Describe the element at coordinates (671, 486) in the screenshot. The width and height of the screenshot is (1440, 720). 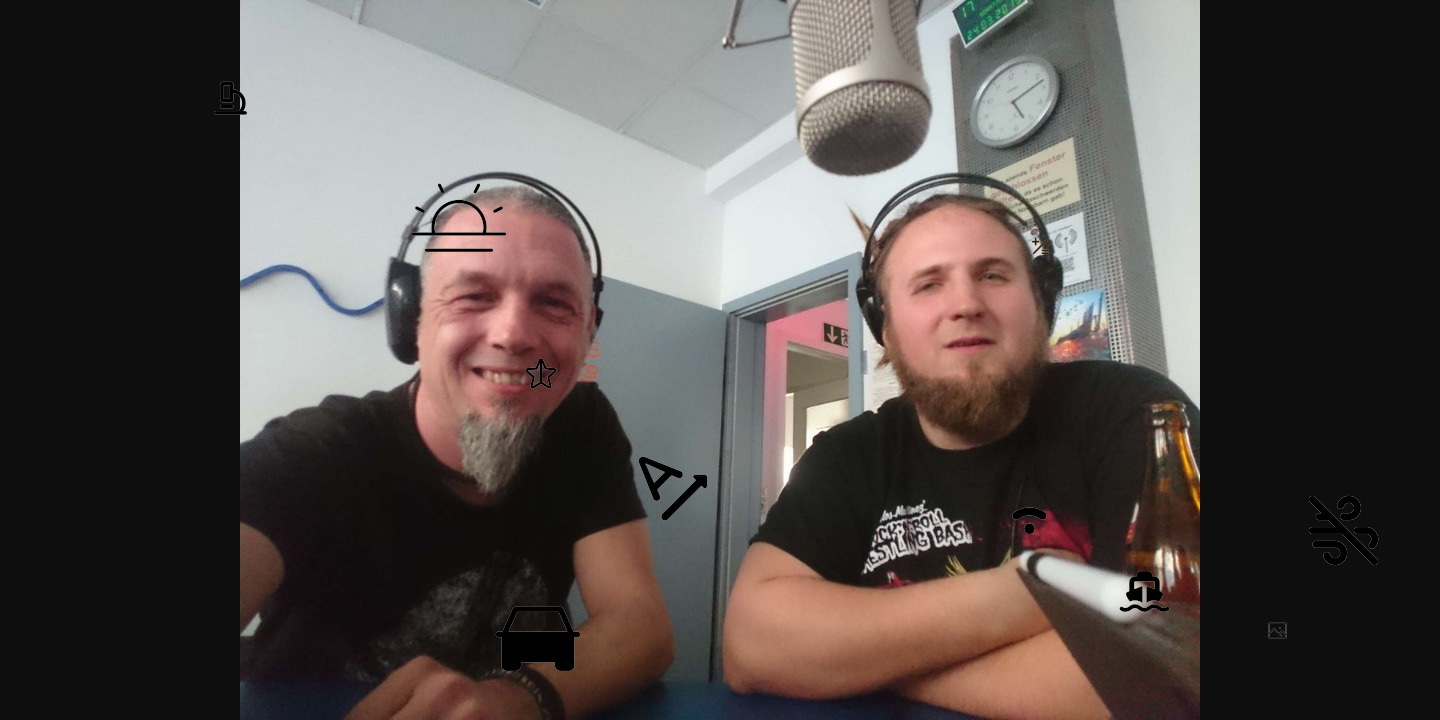
I see `rotate text at an upward angle` at that location.